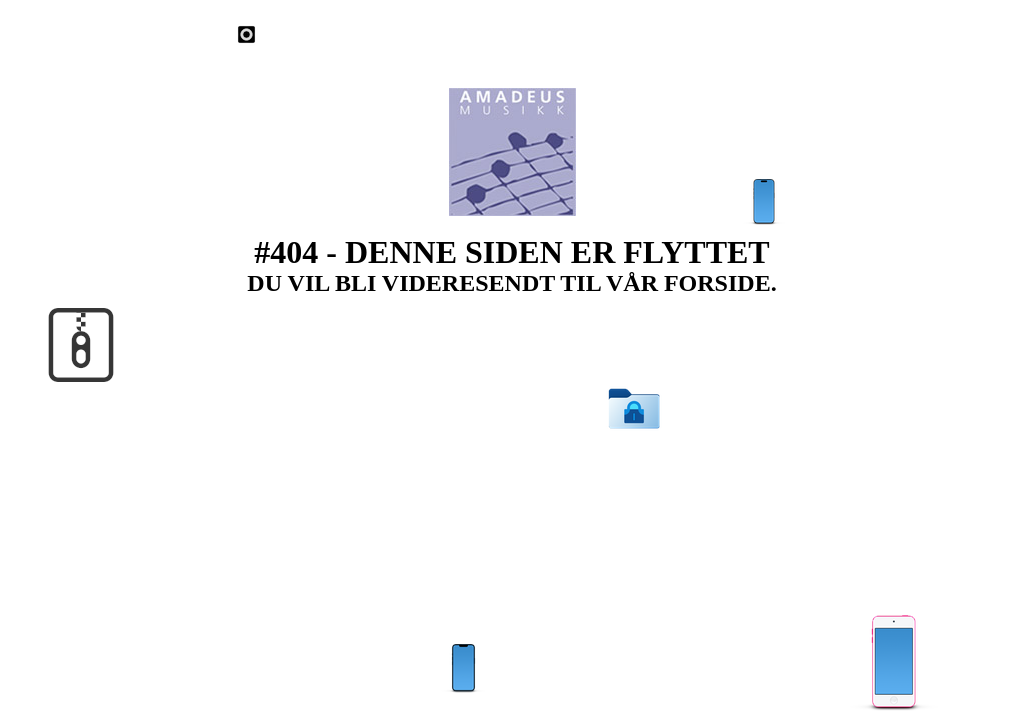  What do you see at coordinates (246, 34) in the screenshot?
I see `iPod Shuffle device in sidebar` at bounding box center [246, 34].